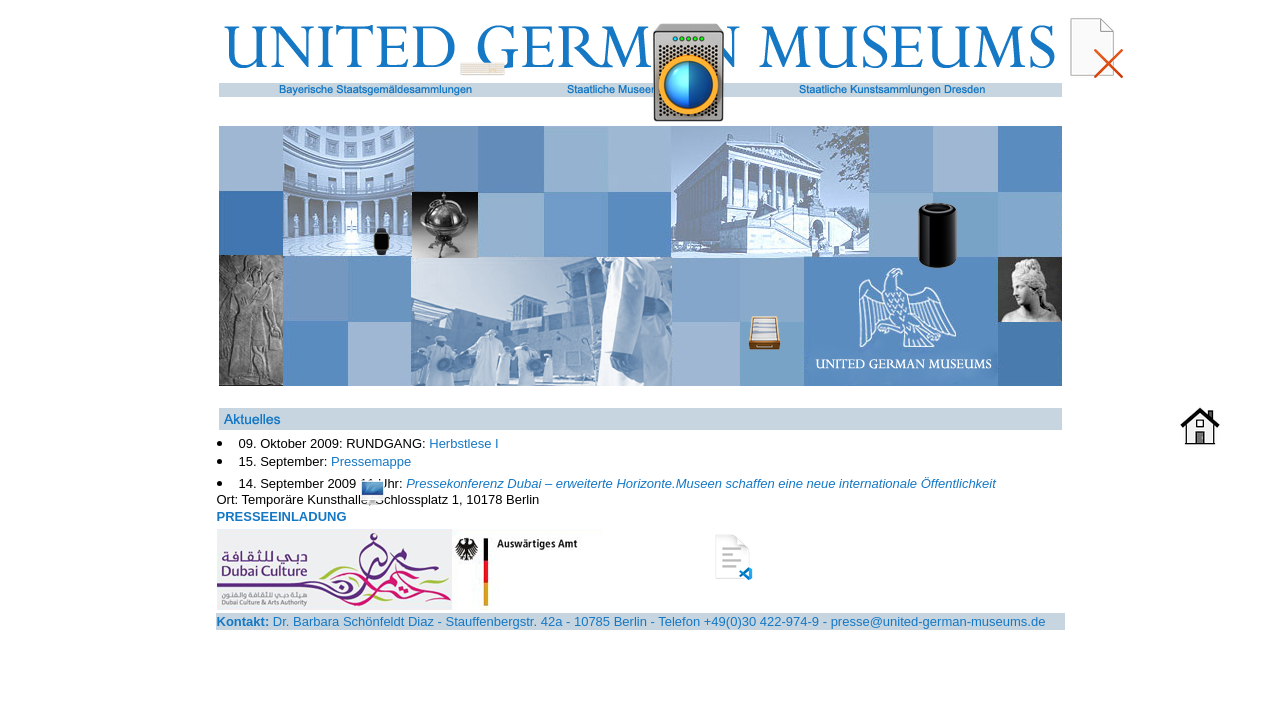 The width and height of the screenshot is (1280, 720). What do you see at coordinates (732, 557) in the screenshot?
I see `open a file in Visual Studio Code` at bounding box center [732, 557].